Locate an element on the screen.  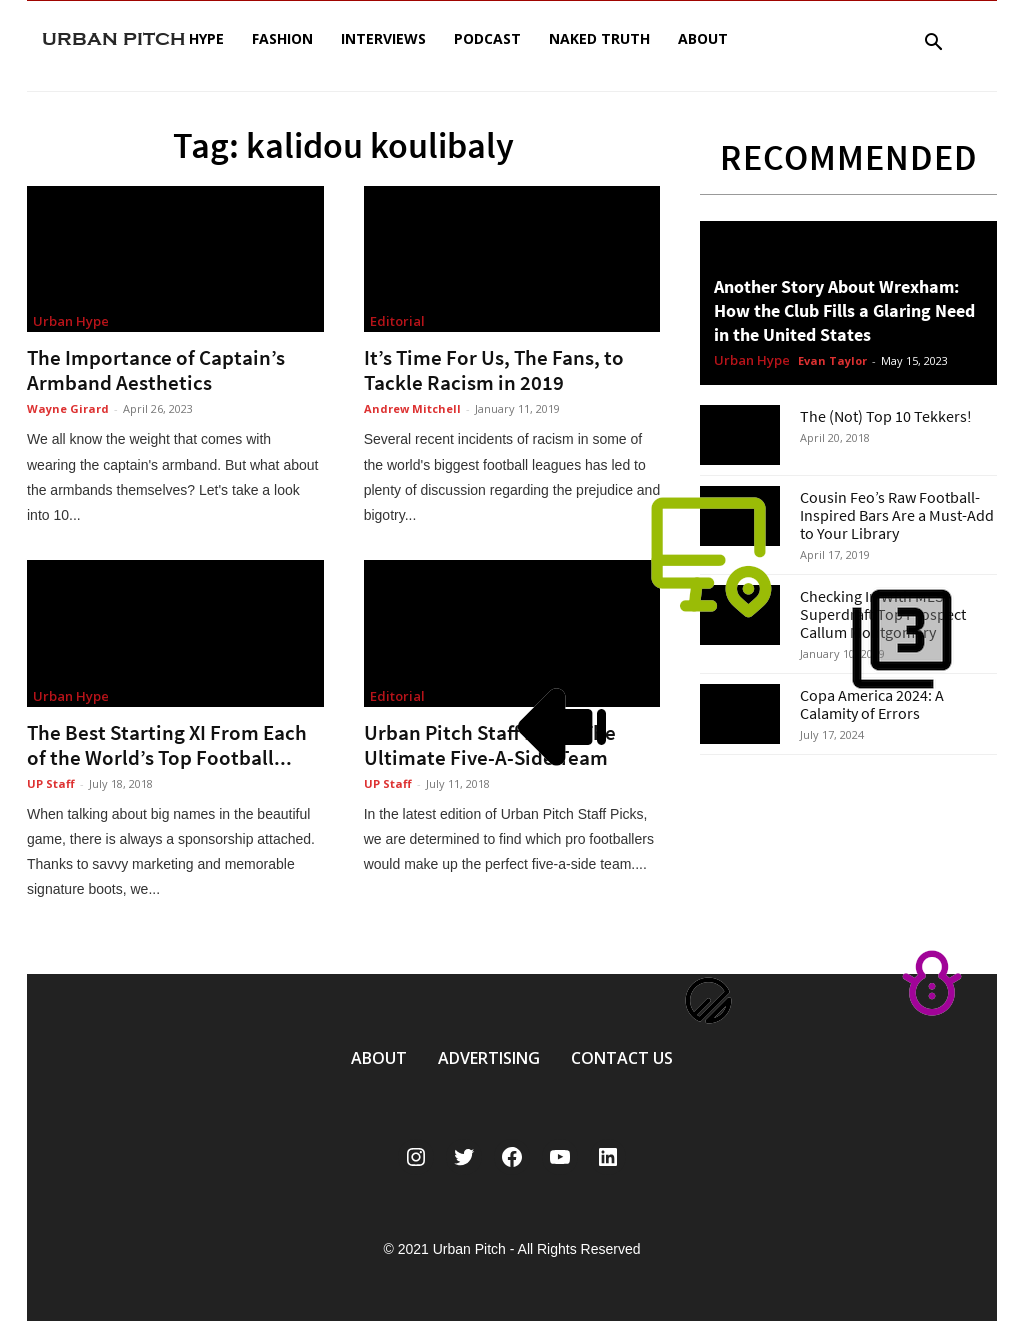
go back to the previous screen is located at coordinates (561, 727).